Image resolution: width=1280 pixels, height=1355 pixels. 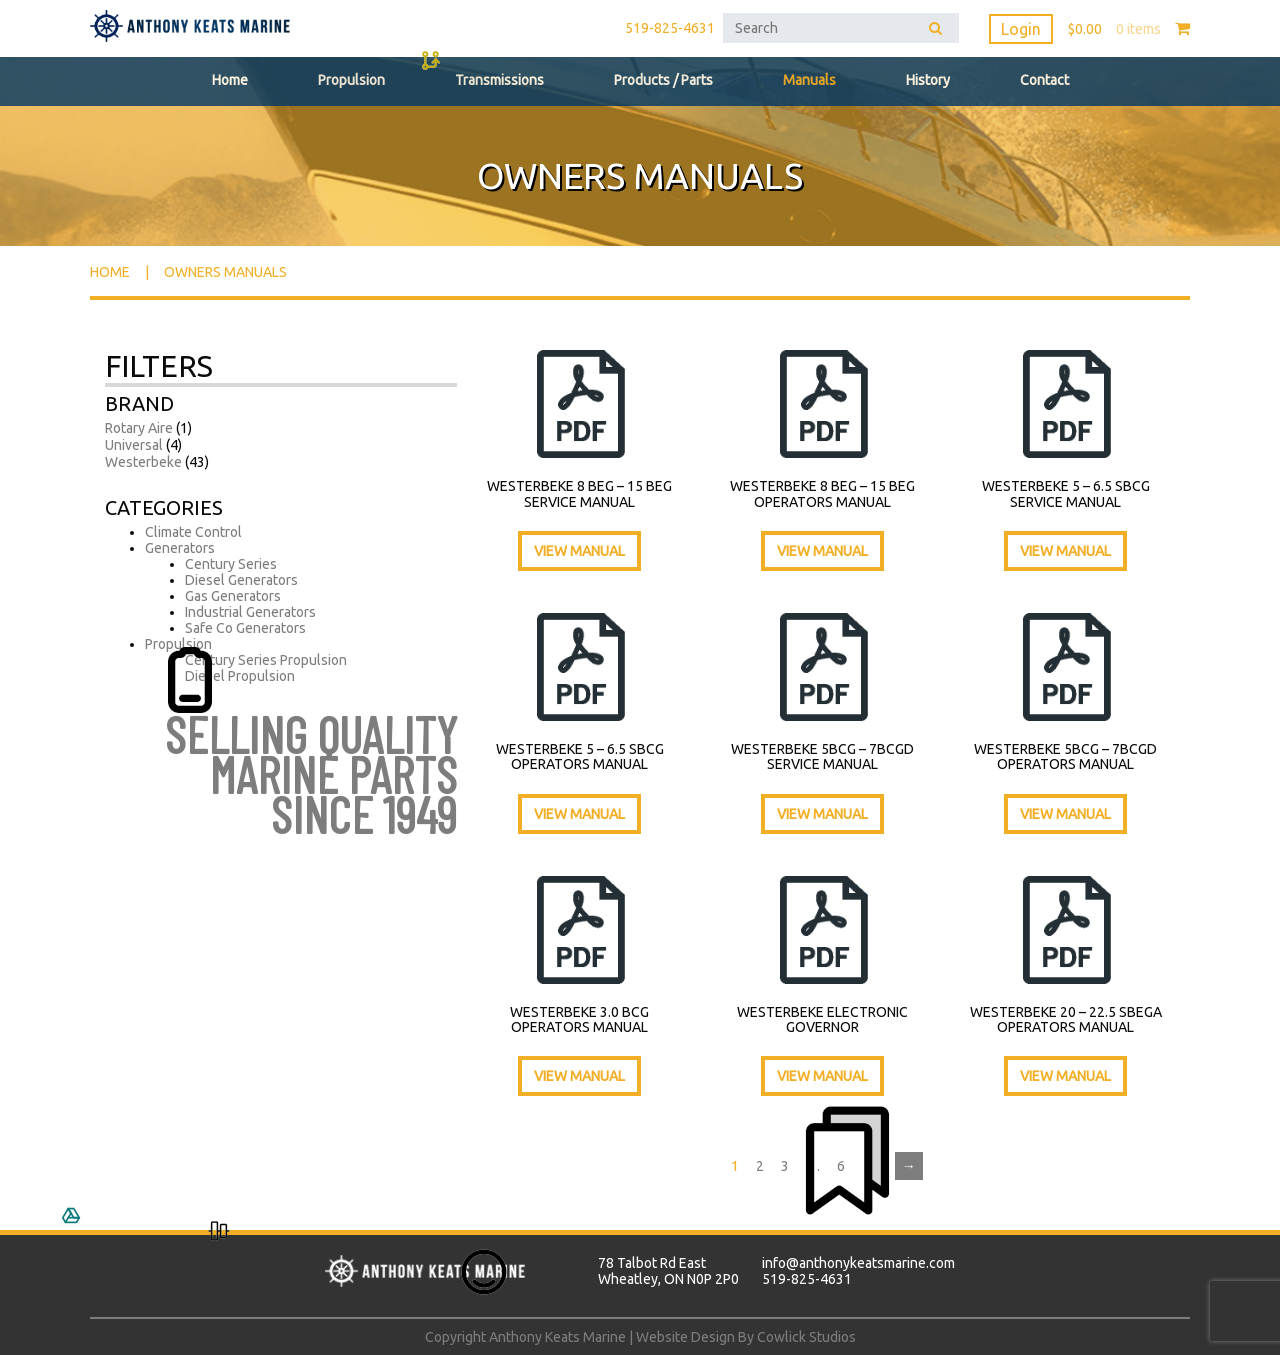 What do you see at coordinates (219, 1231) in the screenshot?
I see `align selected objects to vertical center` at bounding box center [219, 1231].